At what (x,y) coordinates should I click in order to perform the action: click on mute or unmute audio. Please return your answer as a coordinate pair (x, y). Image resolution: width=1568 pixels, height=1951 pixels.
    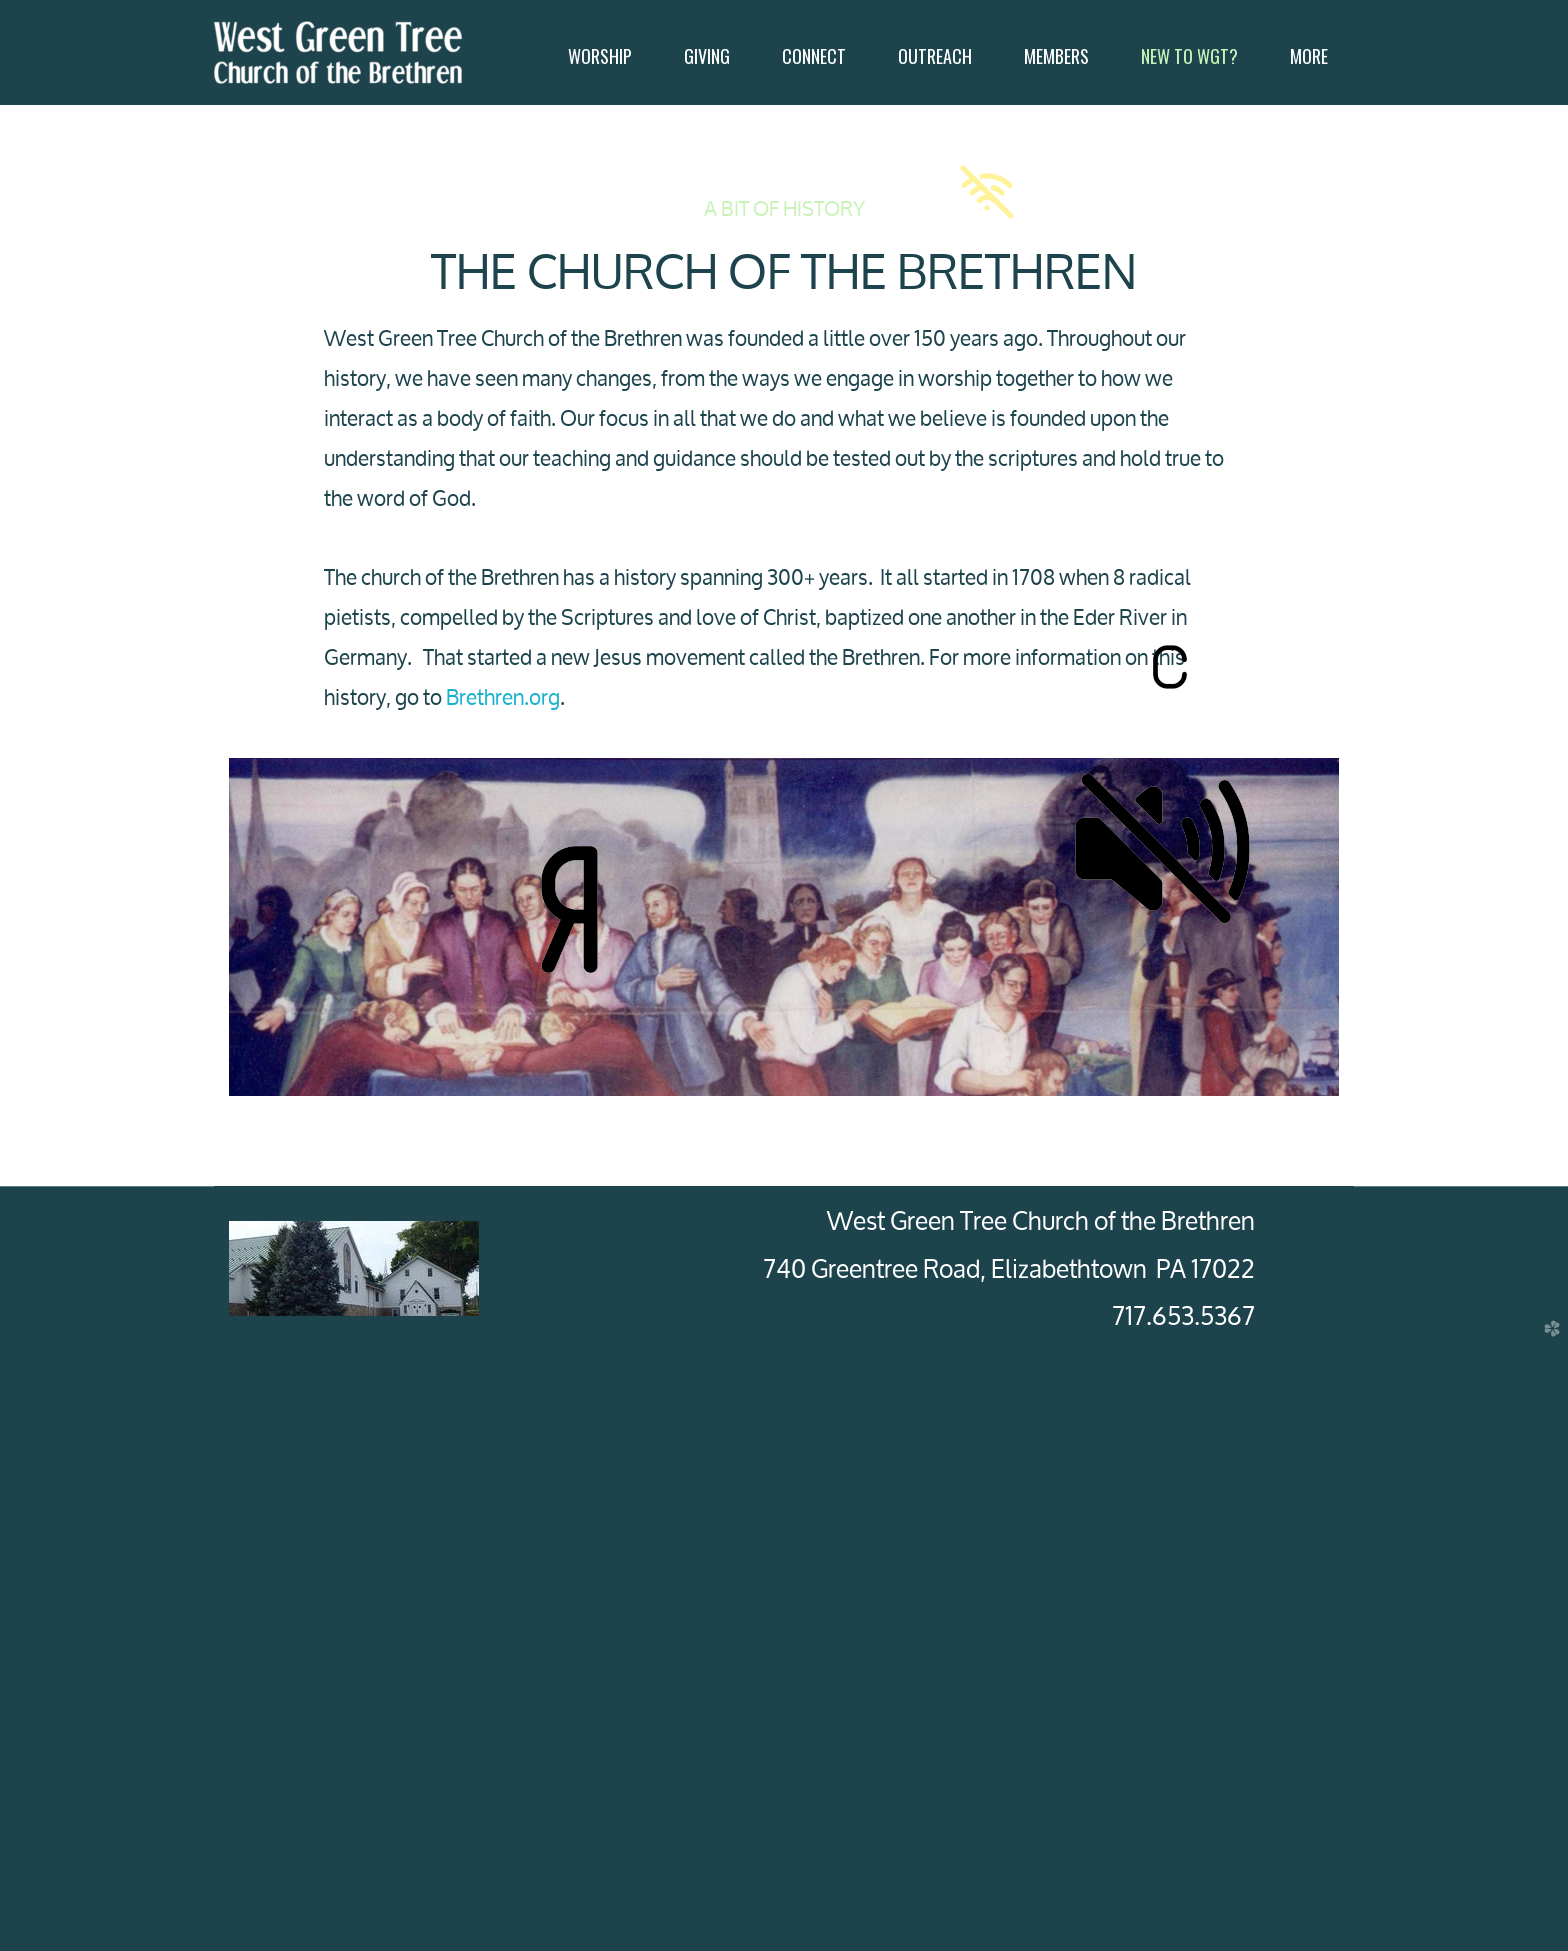
    Looking at the image, I should click on (1162, 848).